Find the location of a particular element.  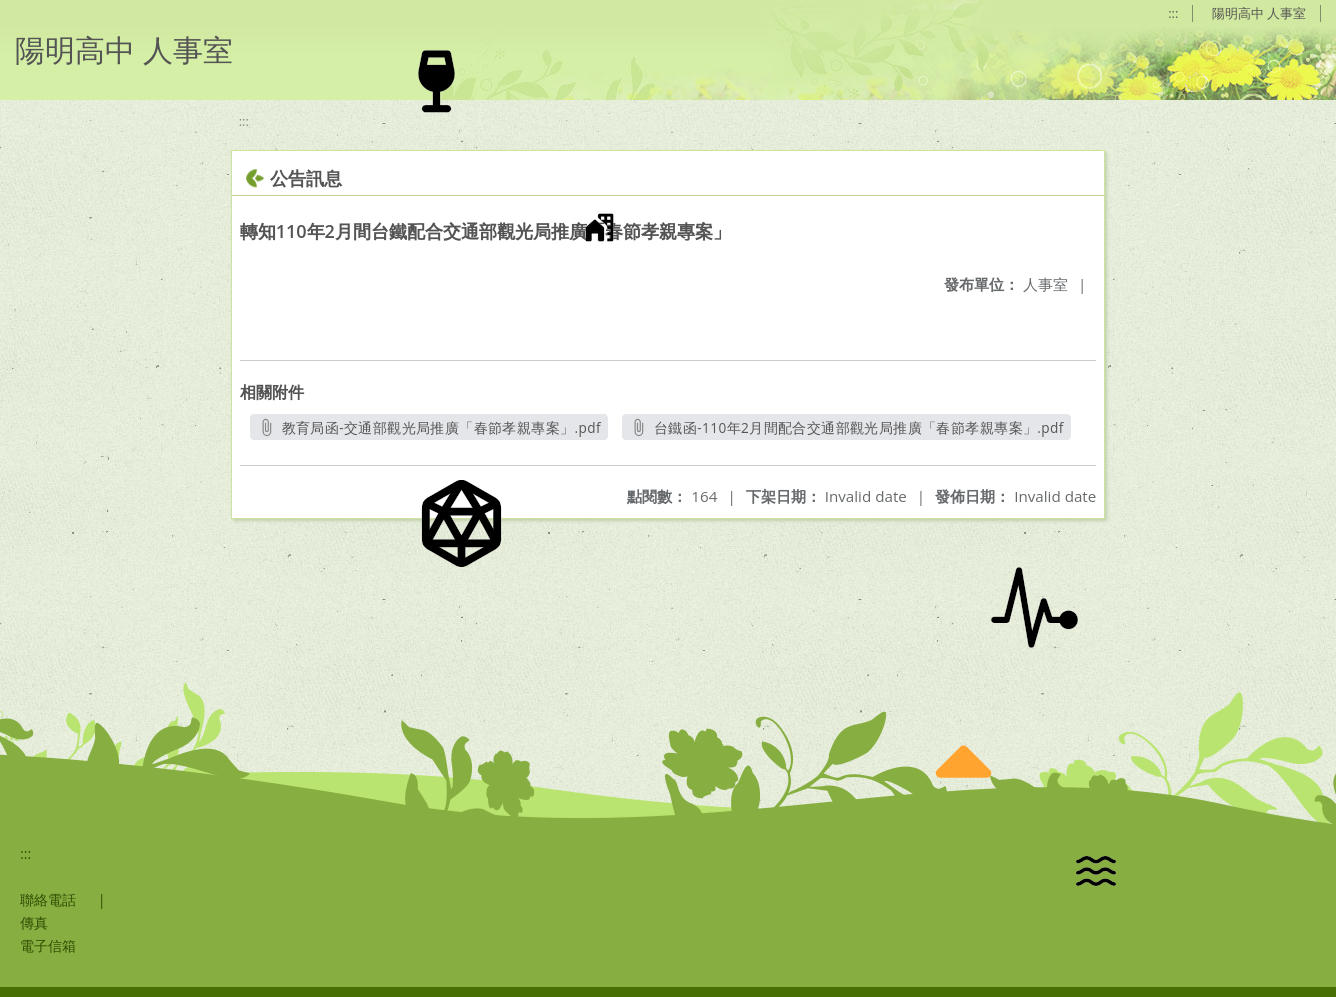

view 3D model or object is located at coordinates (461, 523).